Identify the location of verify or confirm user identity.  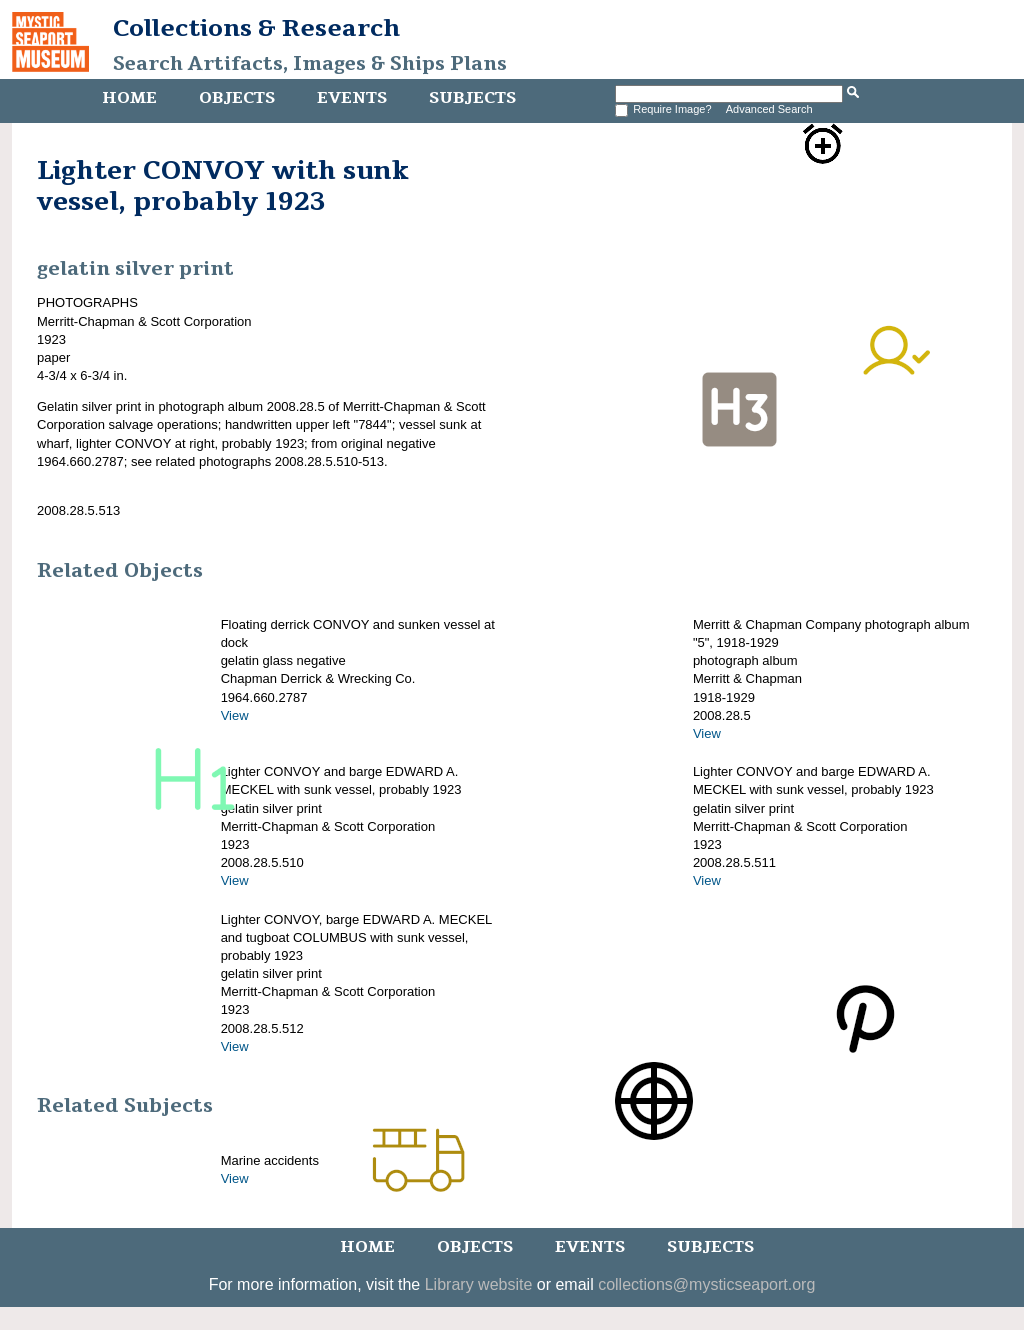
(894, 352).